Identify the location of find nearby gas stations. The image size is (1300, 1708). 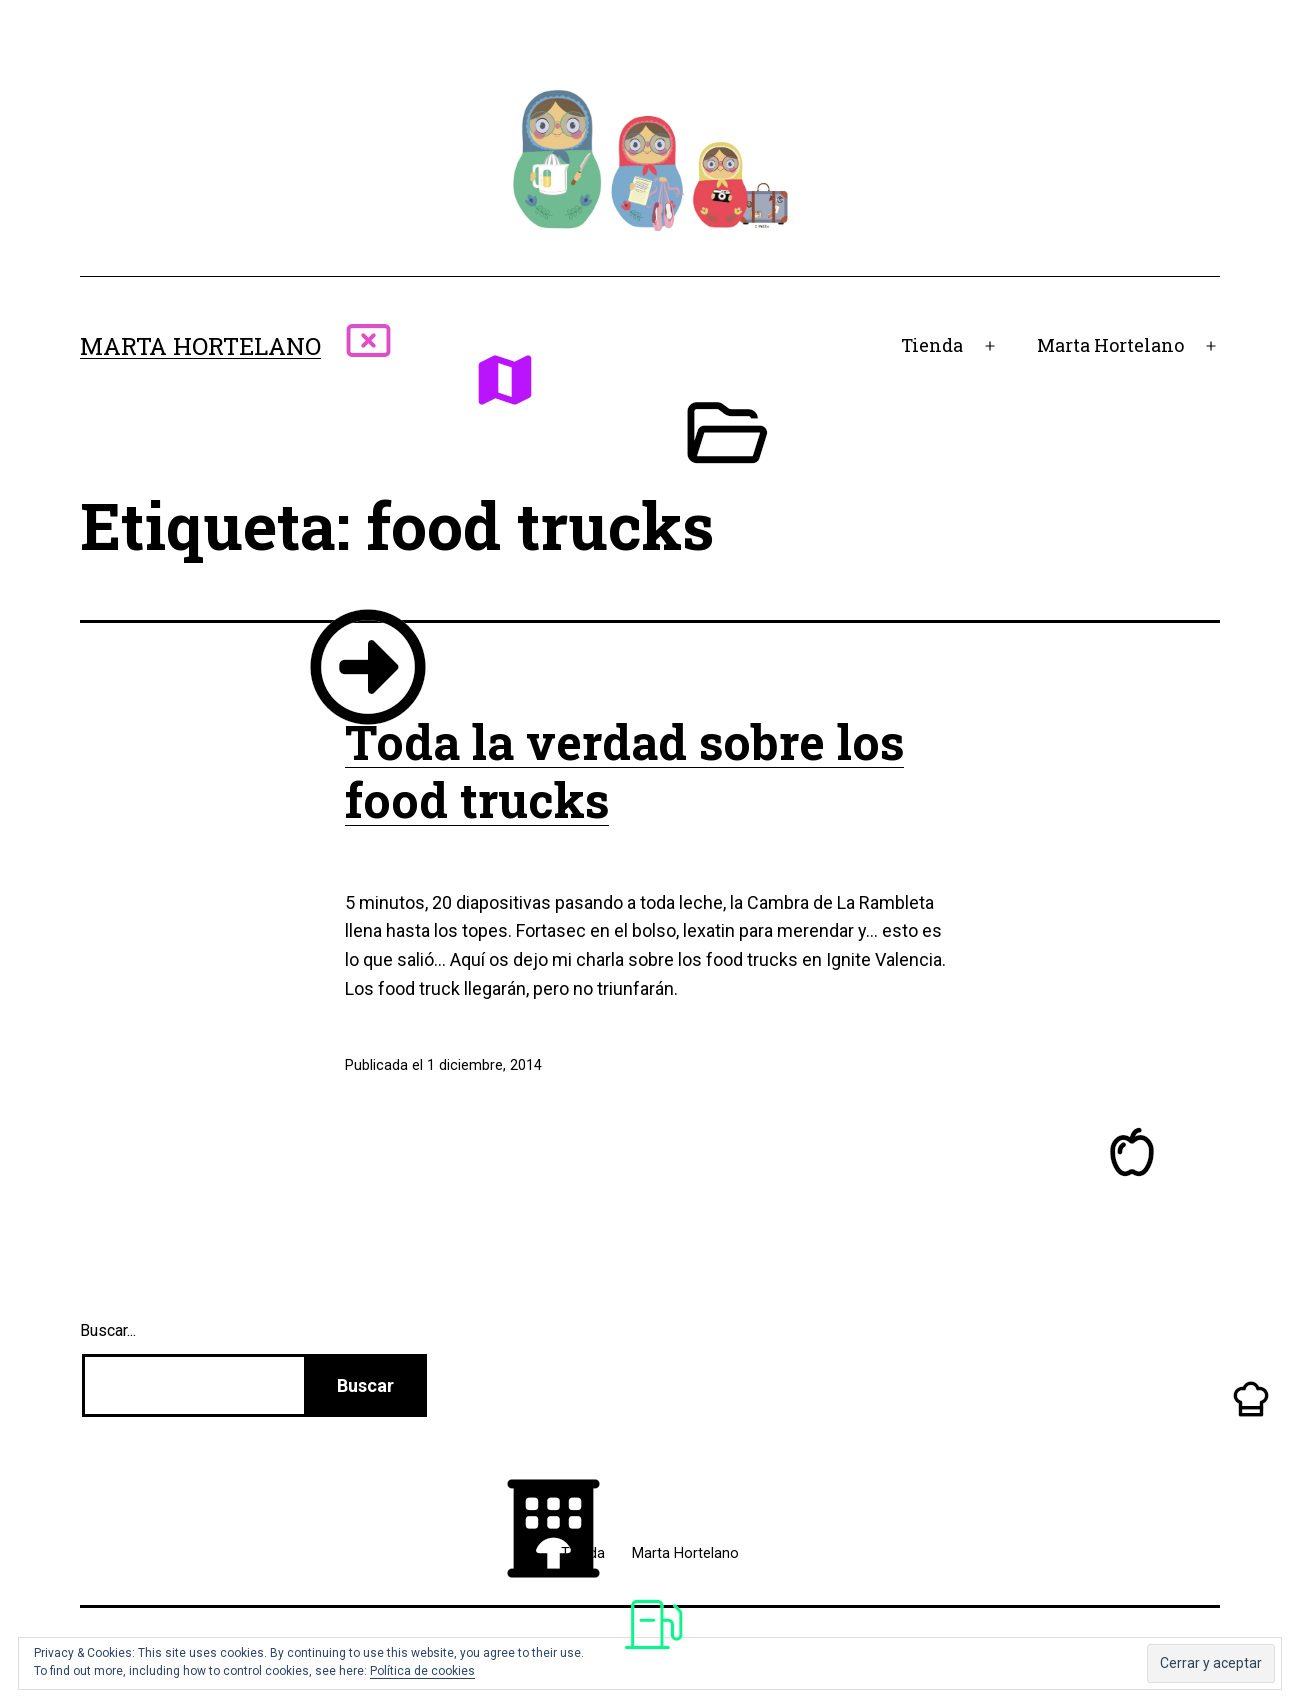
(651, 1624).